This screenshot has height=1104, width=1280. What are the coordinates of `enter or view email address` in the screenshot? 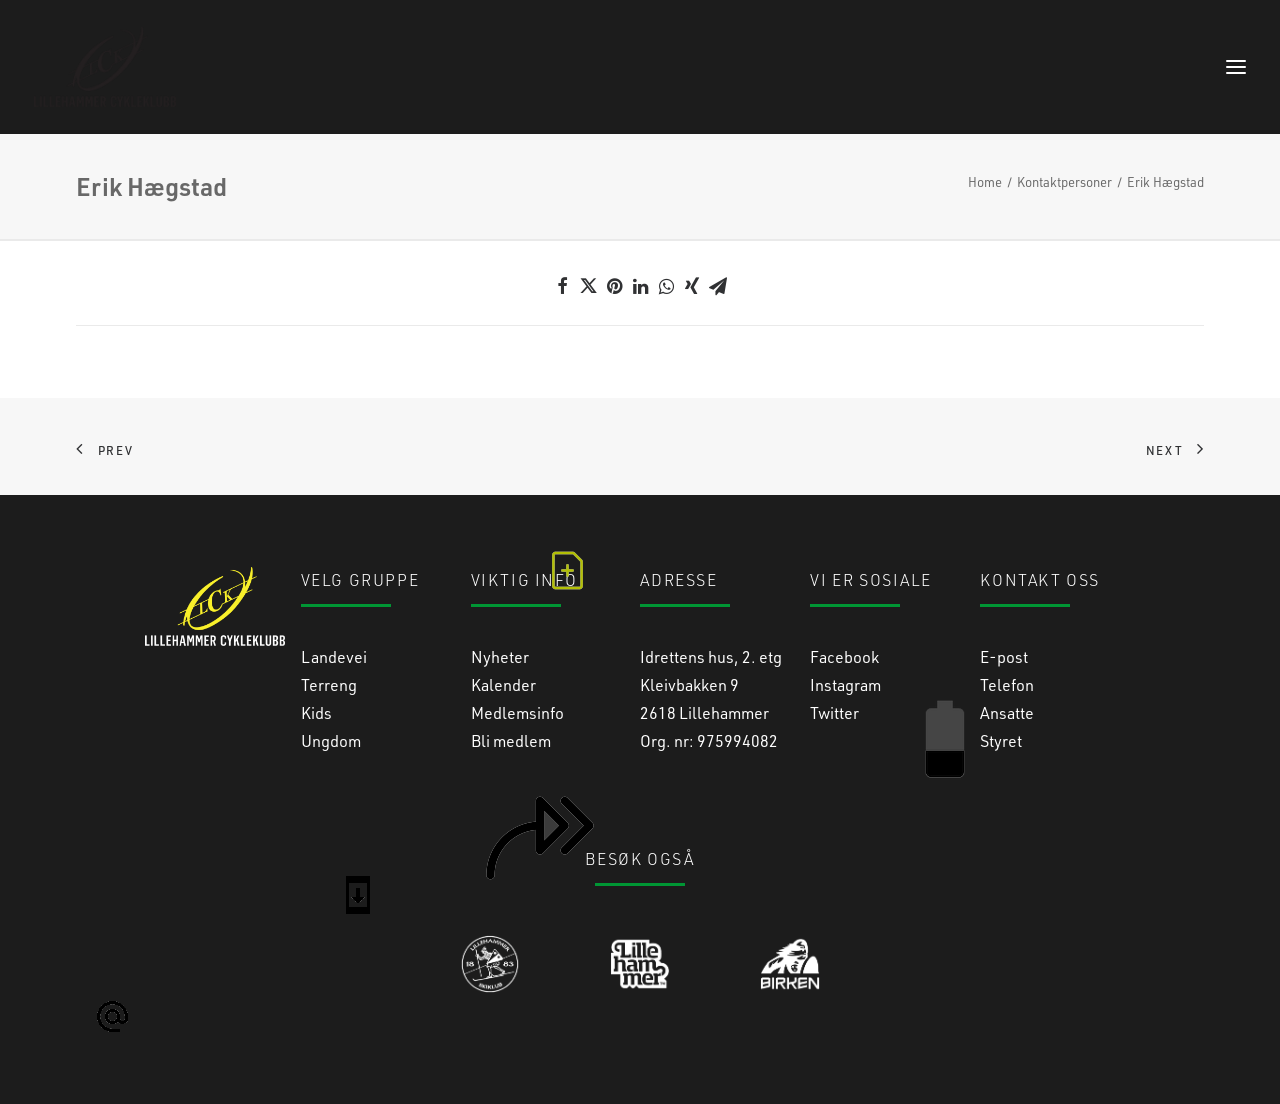 It's located at (112, 1016).